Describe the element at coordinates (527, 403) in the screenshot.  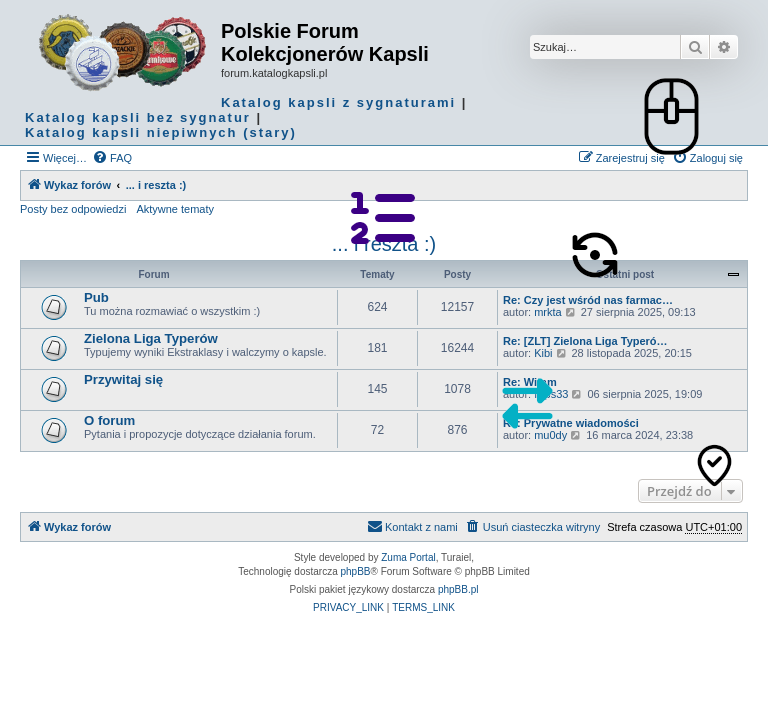
I see `swap or exchange items` at that location.